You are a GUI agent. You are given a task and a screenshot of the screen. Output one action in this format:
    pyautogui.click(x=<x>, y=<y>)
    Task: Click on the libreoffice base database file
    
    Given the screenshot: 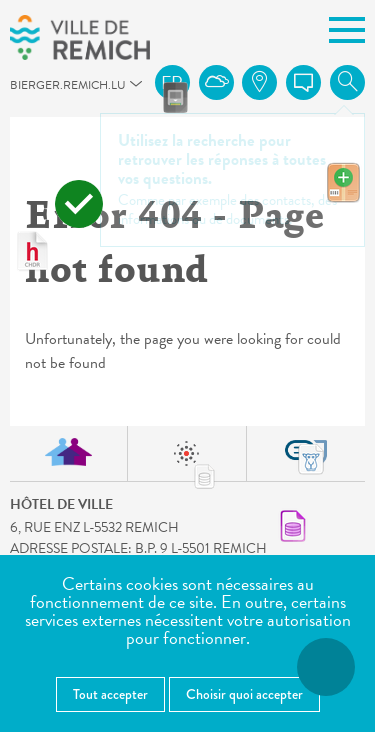 What is the action you would take?
    pyautogui.click(x=293, y=526)
    